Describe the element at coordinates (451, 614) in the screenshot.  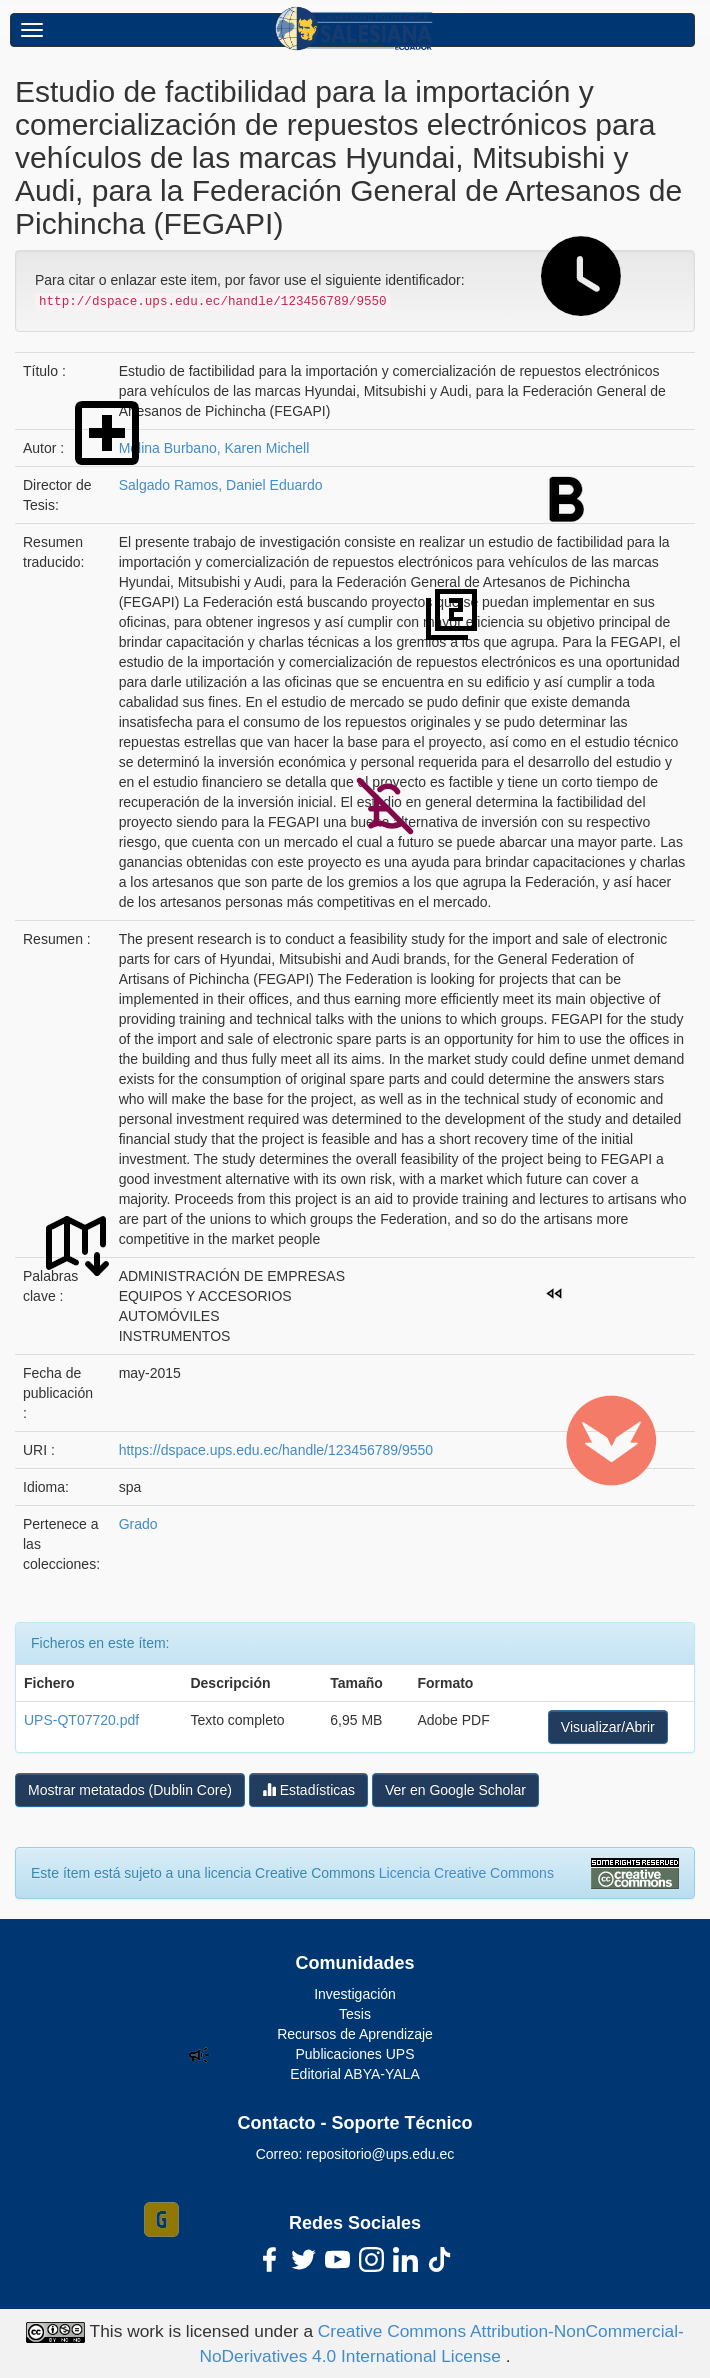
I see `select or apply filter number 2` at that location.